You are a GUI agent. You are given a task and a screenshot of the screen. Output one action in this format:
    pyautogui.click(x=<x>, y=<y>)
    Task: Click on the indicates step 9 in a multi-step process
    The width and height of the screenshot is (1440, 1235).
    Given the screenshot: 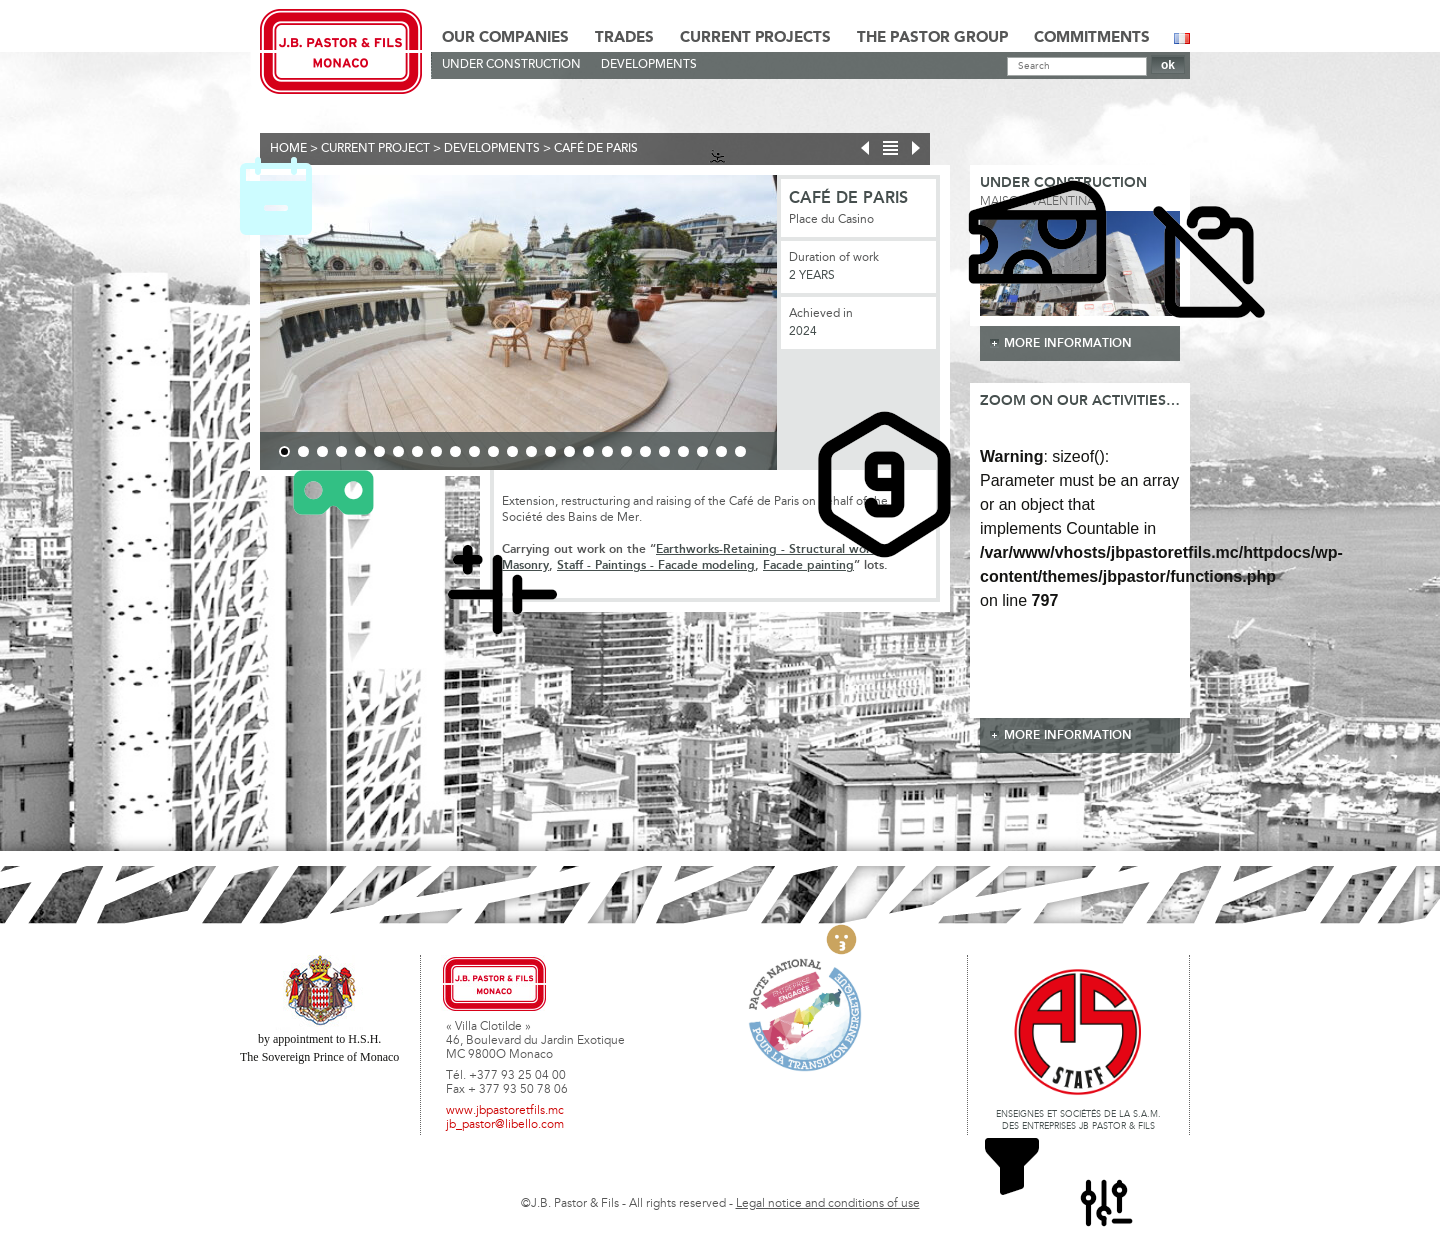 What is the action you would take?
    pyautogui.click(x=884, y=484)
    